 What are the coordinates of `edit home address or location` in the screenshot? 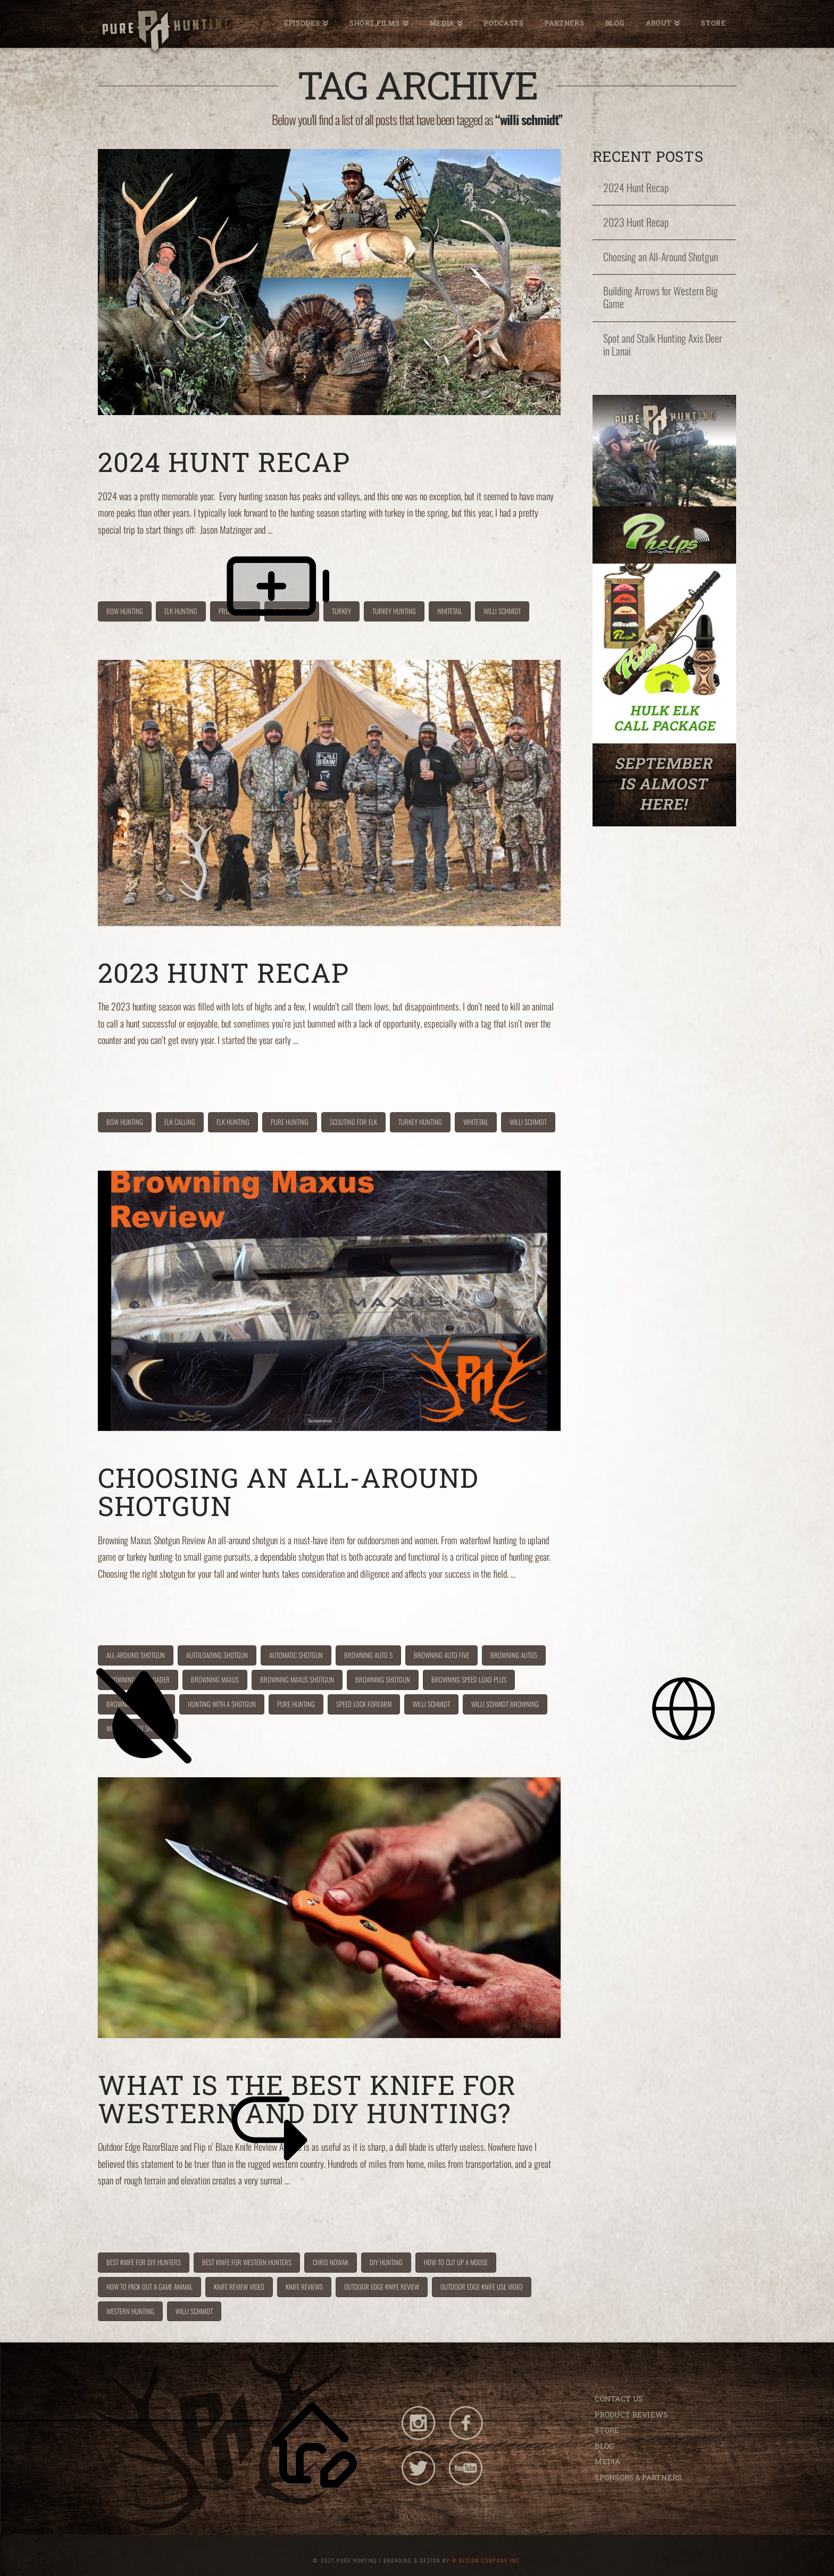 It's located at (312, 2442).